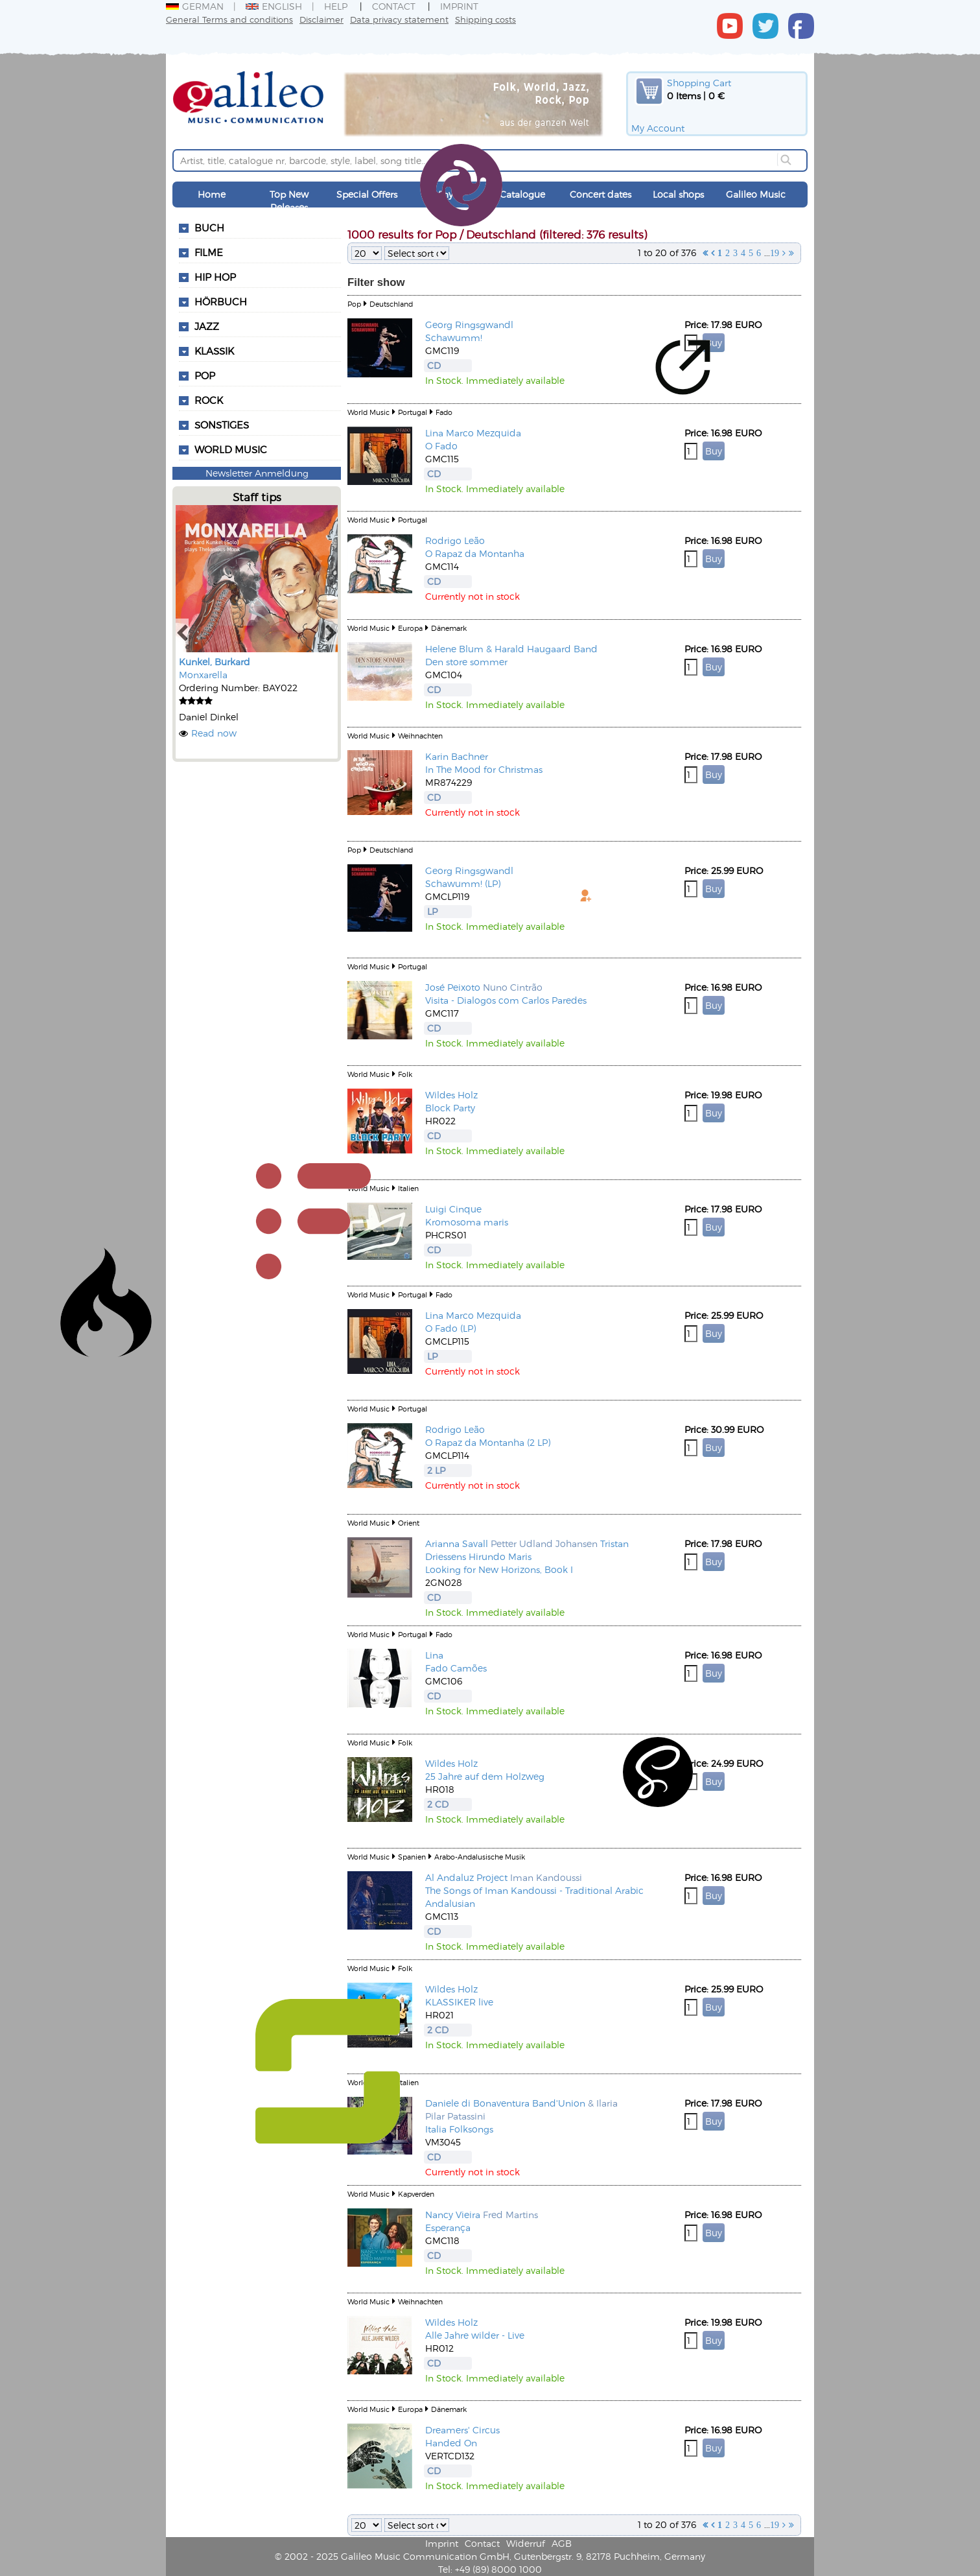 Image resolution: width=980 pixels, height=2576 pixels. Describe the element at coordinates (327, 2071) in the screenshot. I see `start.gg logo` at that location.